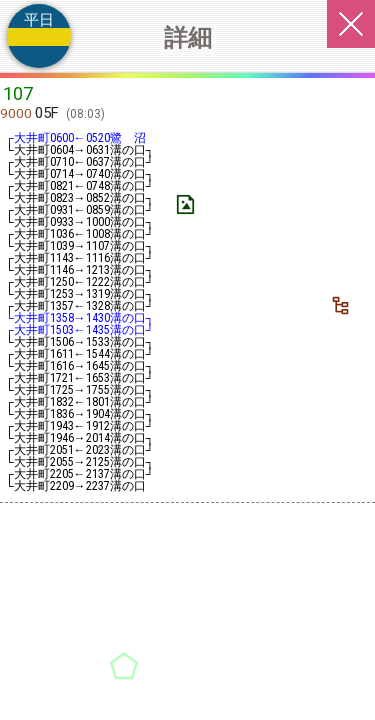 The image size is (375, 720). Describe the element at coordinates (185, 204) in the screenshot. I see `view image file` at that location.